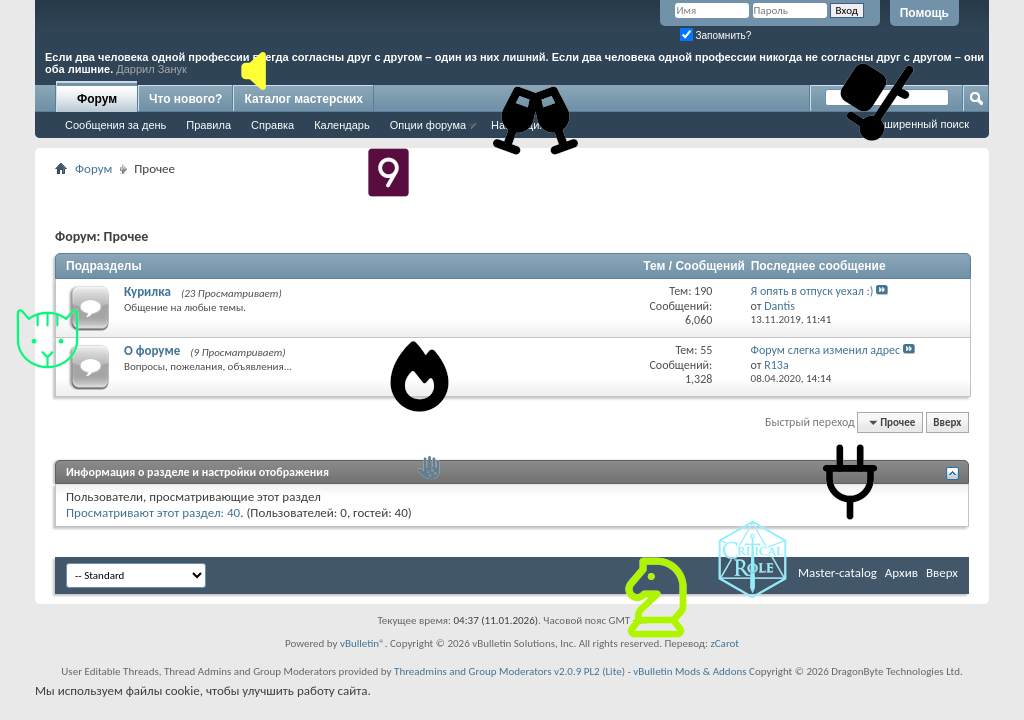 This screenshot has height=720, width=1024. Describe the element at coordinates (535, 120) in the screenshot. I see `celebrate an achievement or milestone` at that location.